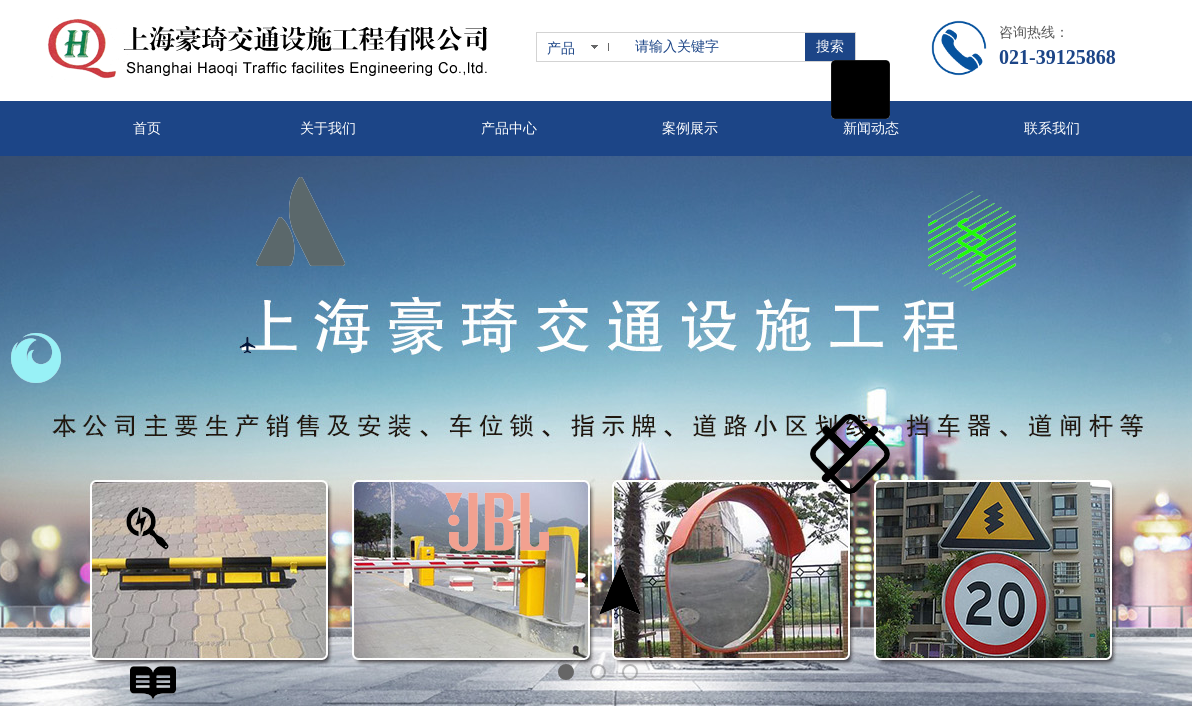 The height and width of the screenshot is (720, 1192). What do you see at coordinates (36, 358) in the screenshot?
I see `open Mozilla Firefox browser` at bounding box center [36, 358].